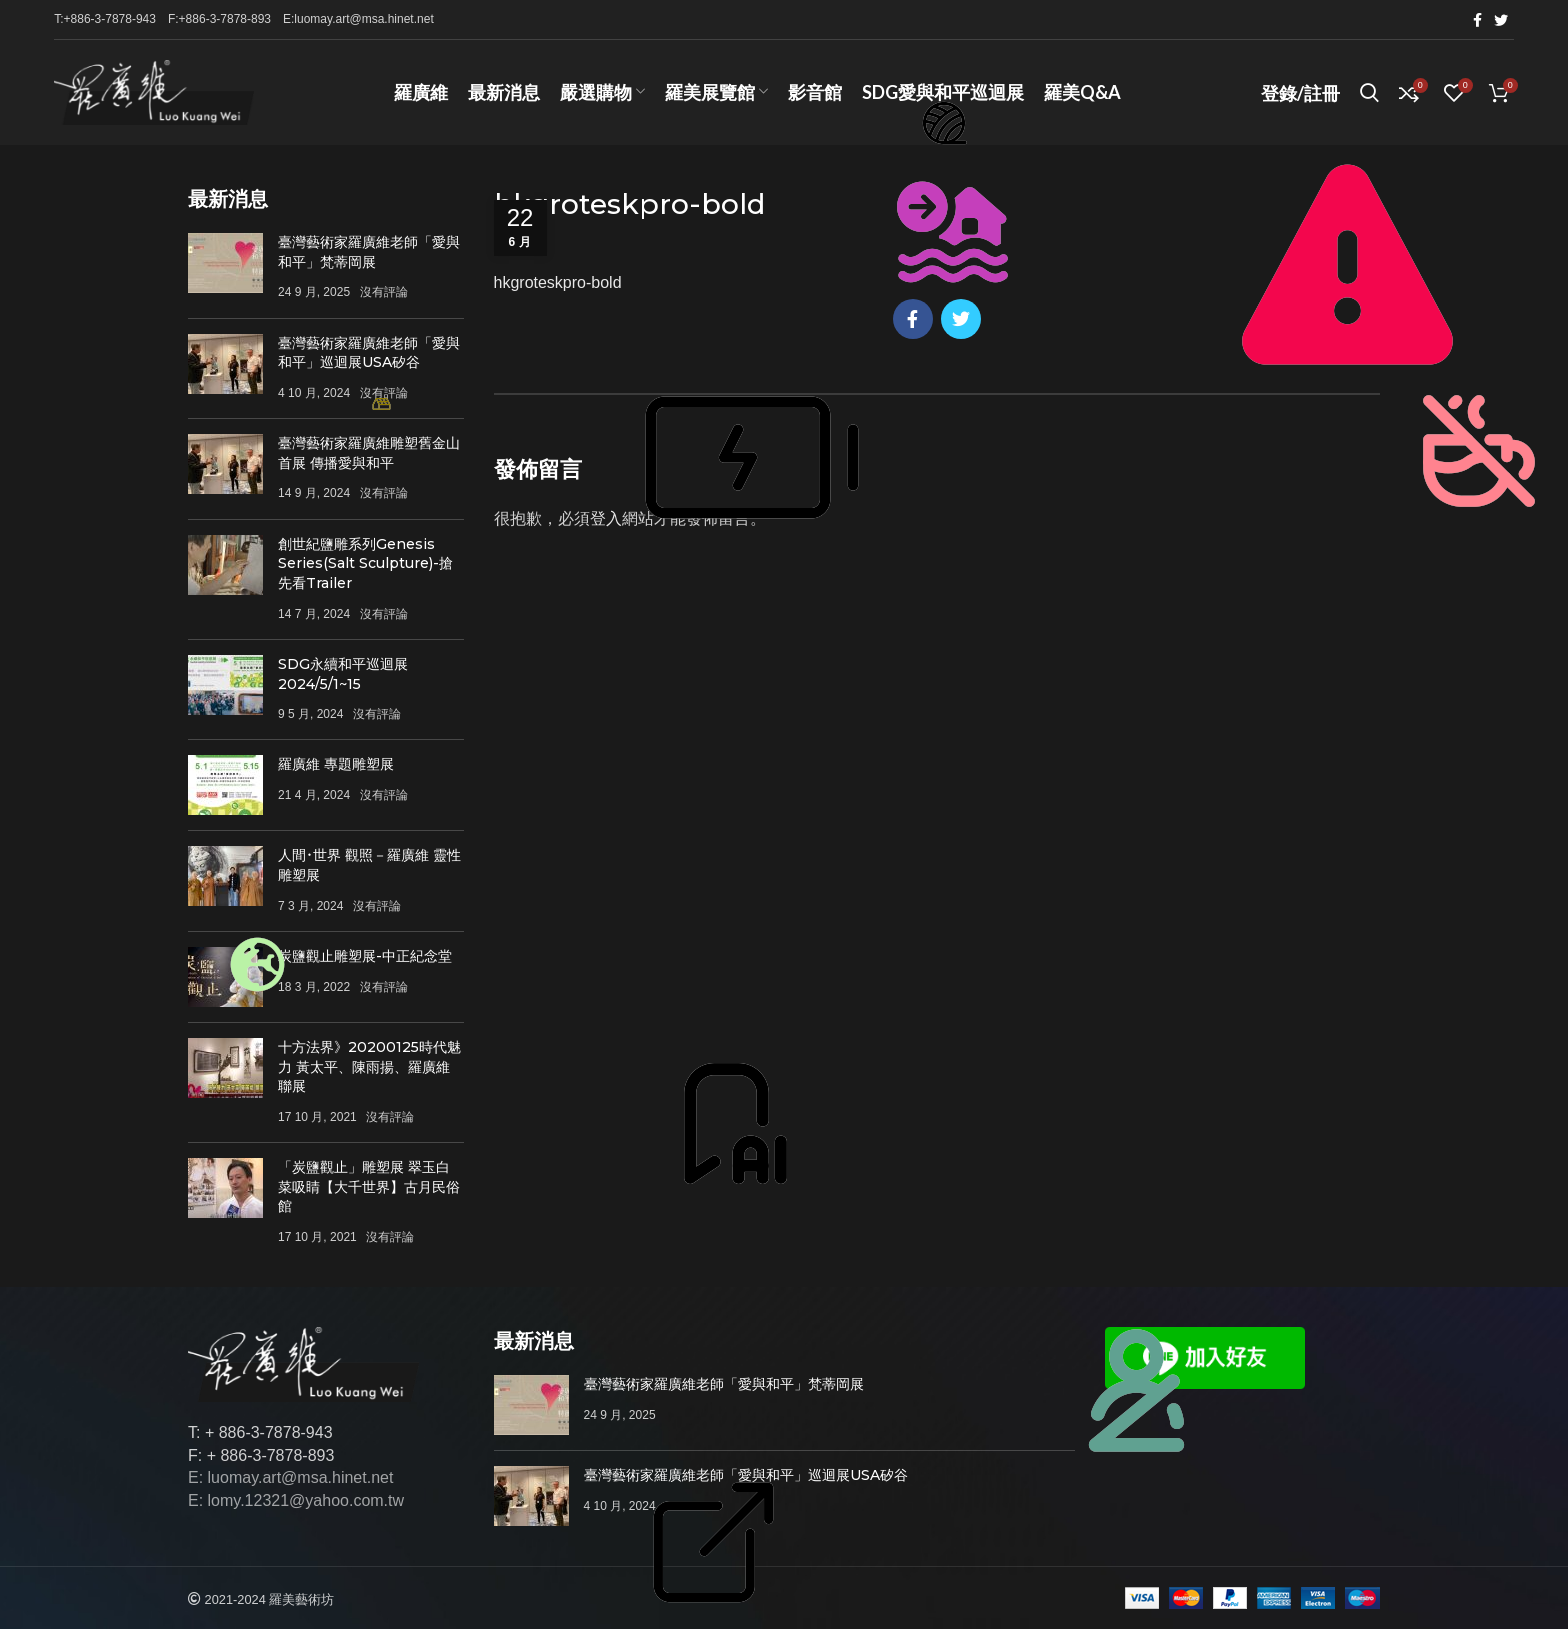 This screenshot has width=1568, height=1629. Describe the element at coordinates (944, 123) in the screenshot. I see `access knitting or crafting projects` at that location.